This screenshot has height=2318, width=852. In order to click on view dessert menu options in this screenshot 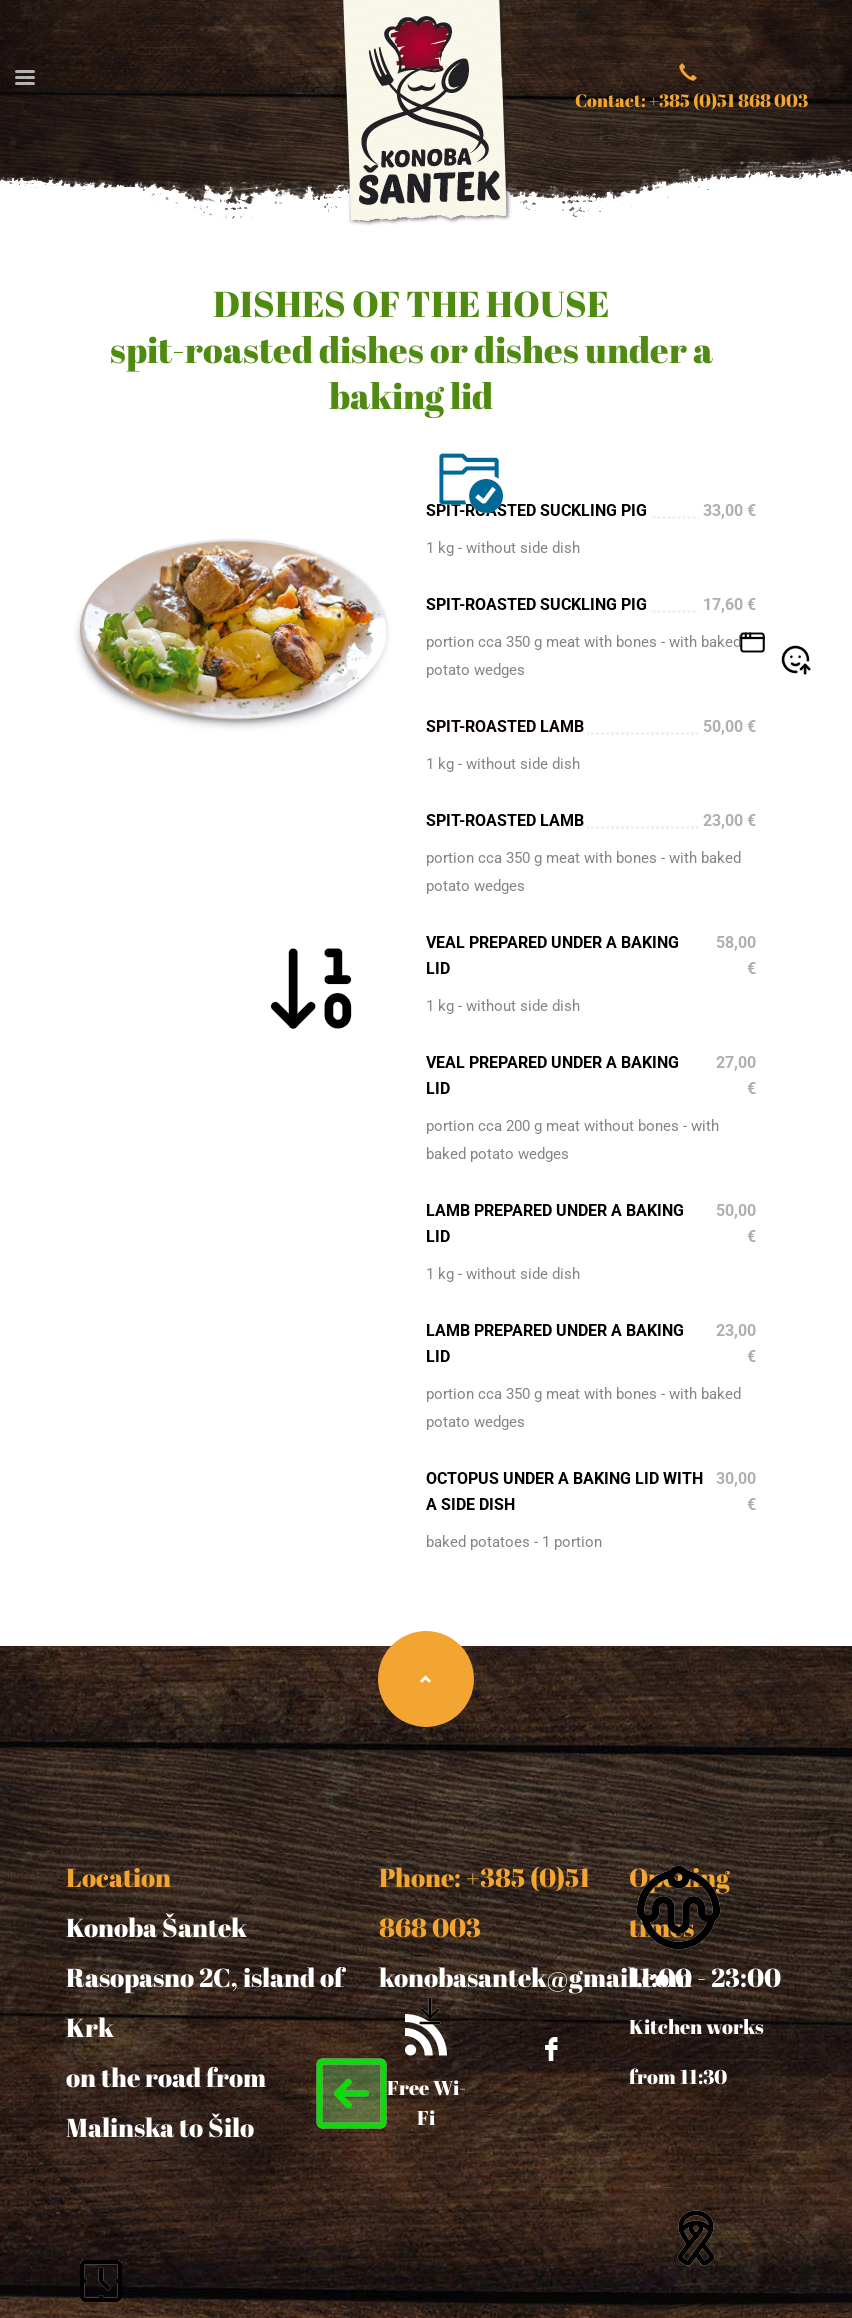, I will do `click(678, 1907)`.